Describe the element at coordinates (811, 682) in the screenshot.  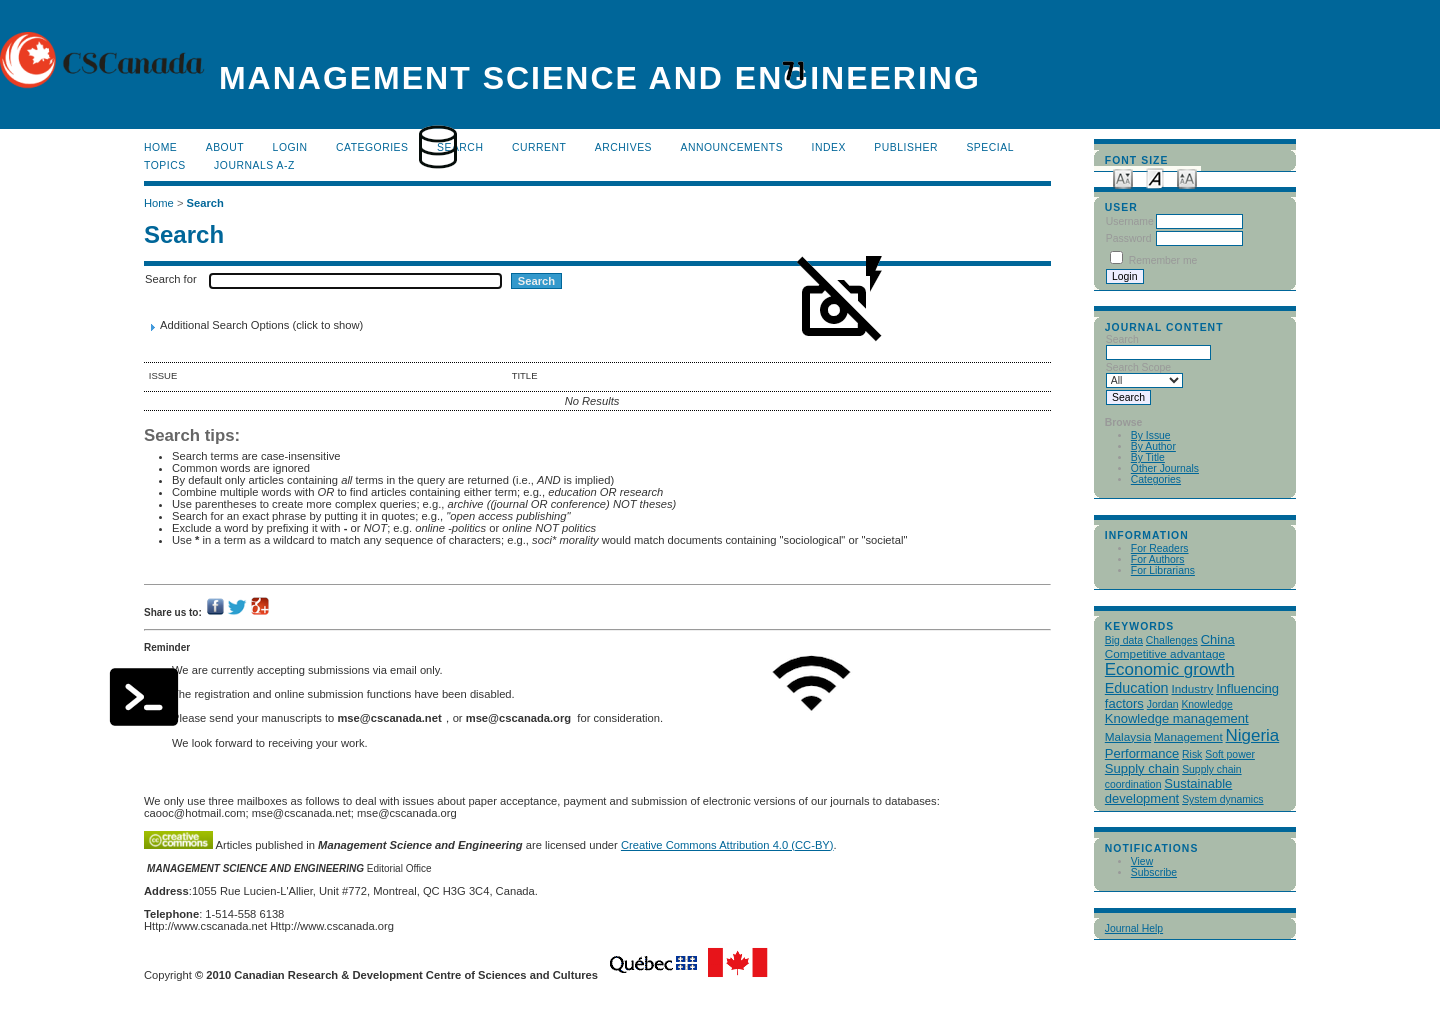
I see `indicates active wifi connection` at that location.